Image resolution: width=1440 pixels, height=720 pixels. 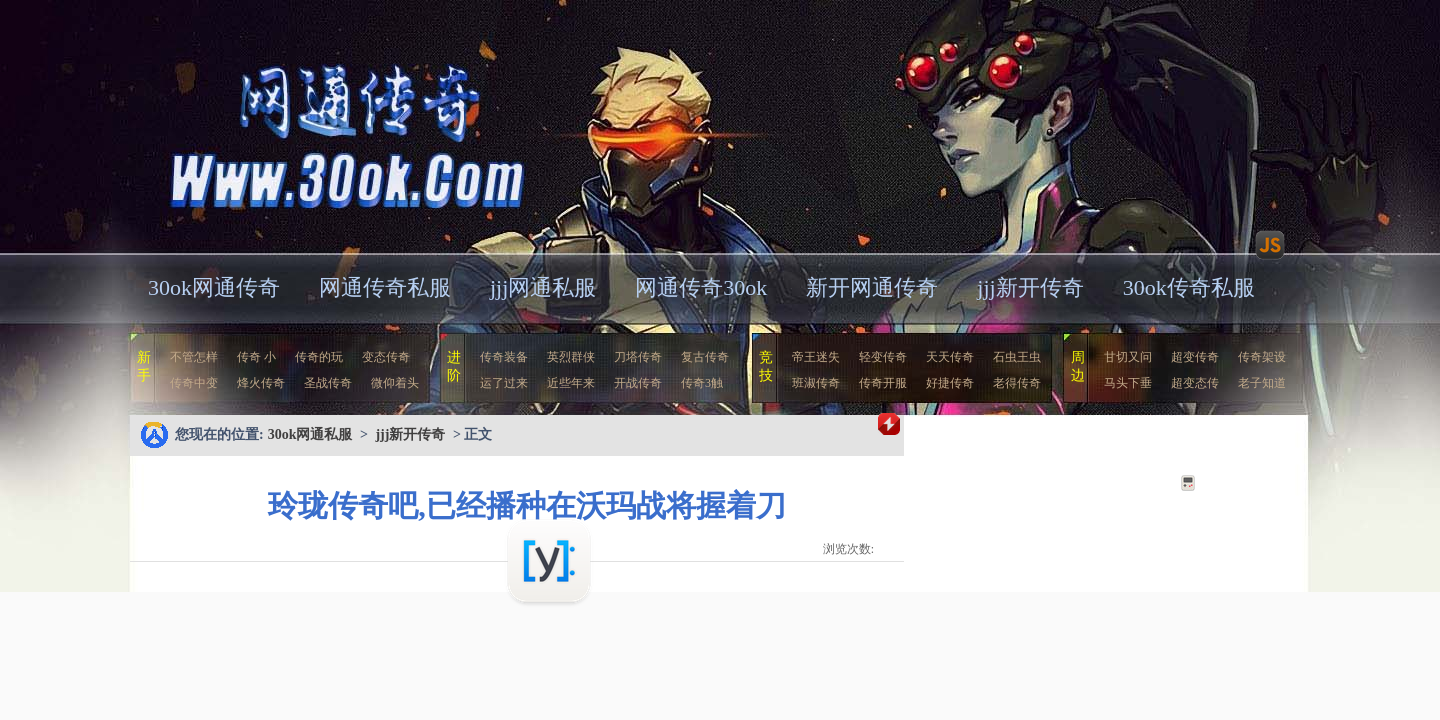 What do you see at coordinates (549, 561) in the screenshot?
I see `open jupyter notebook for interactive python coding` at bounding box center [549, 561].